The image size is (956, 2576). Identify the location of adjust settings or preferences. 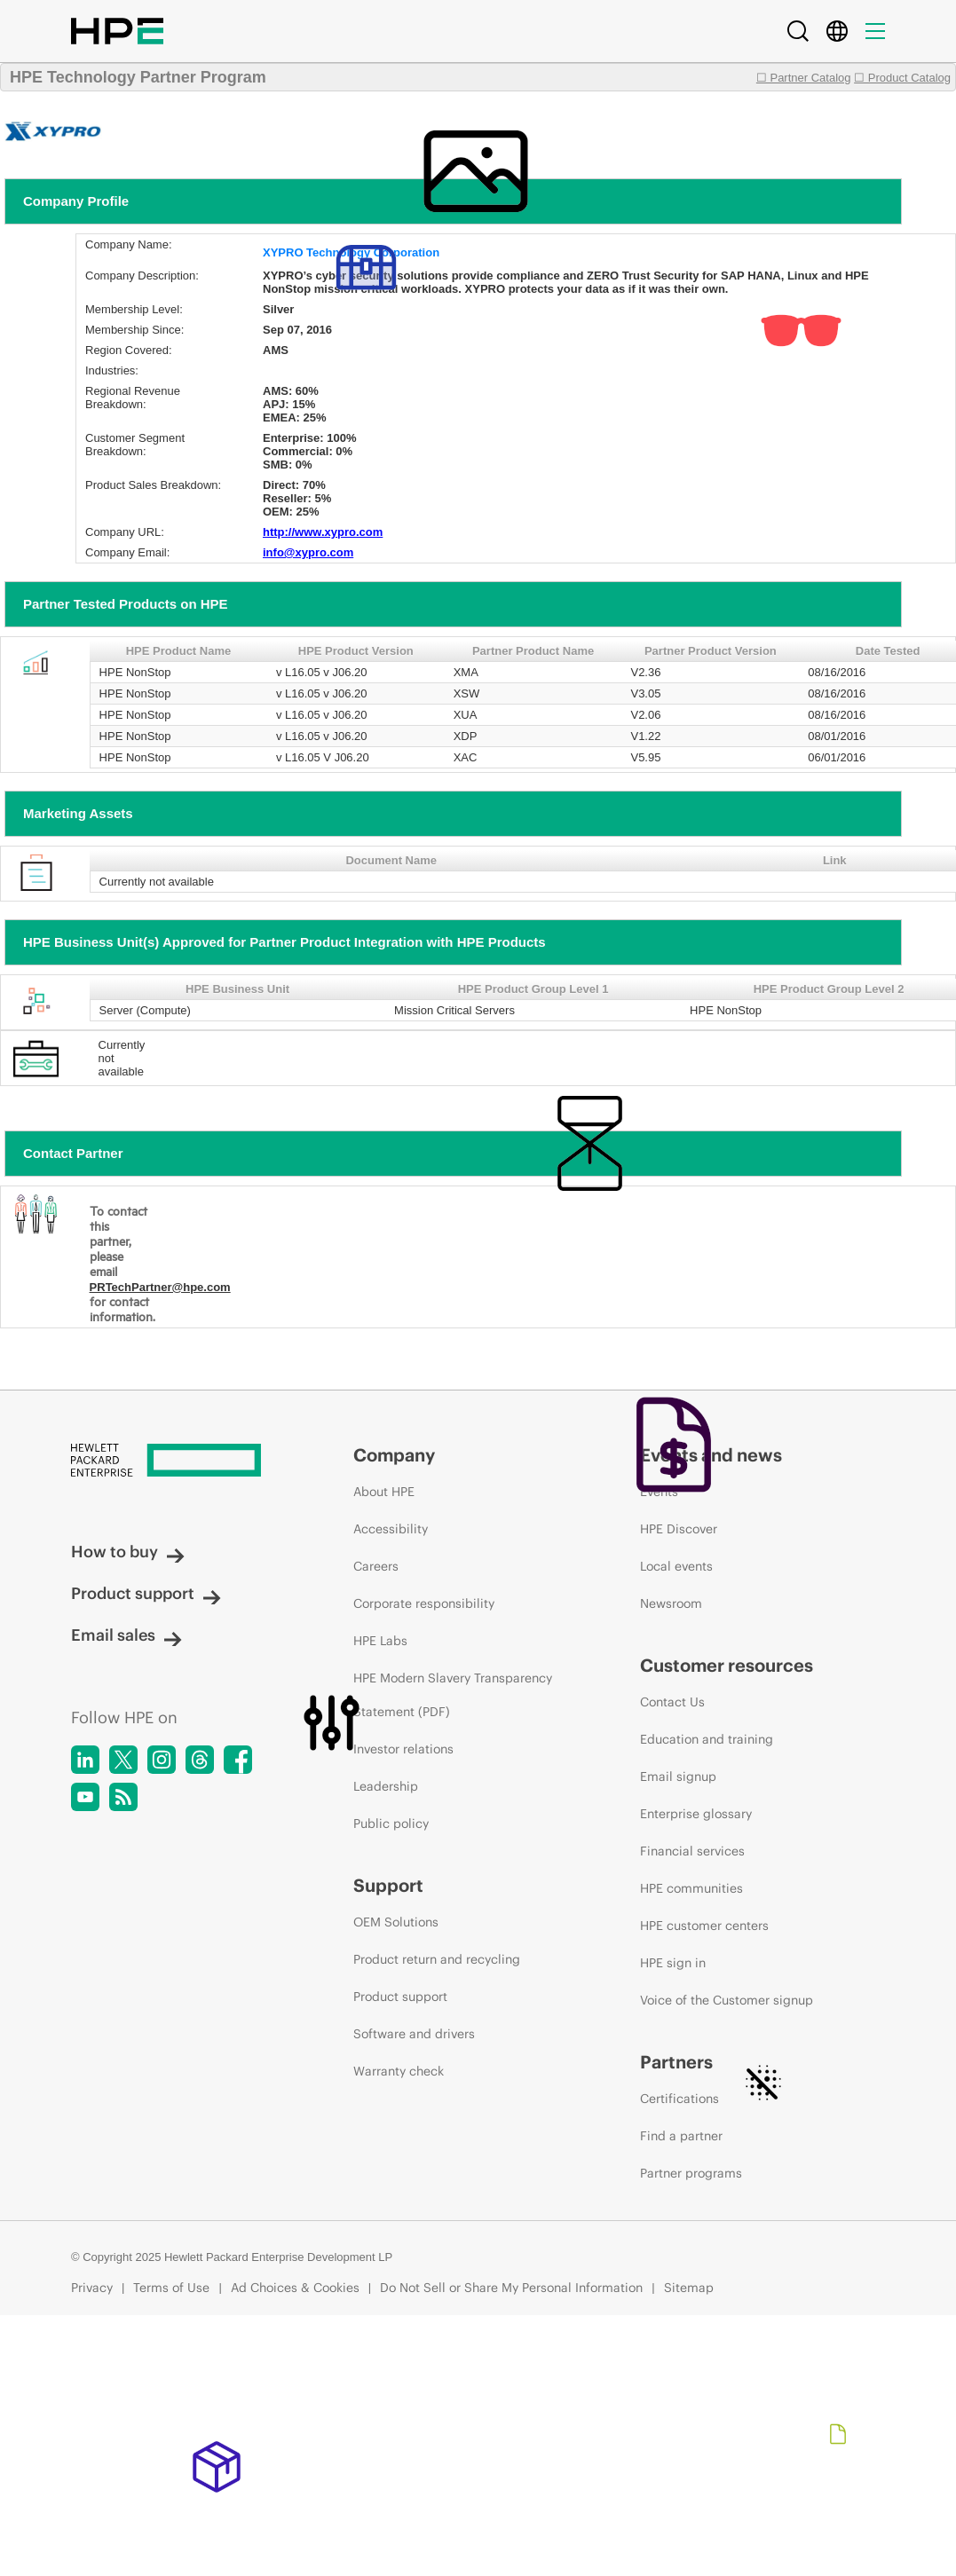
(331, 1722).